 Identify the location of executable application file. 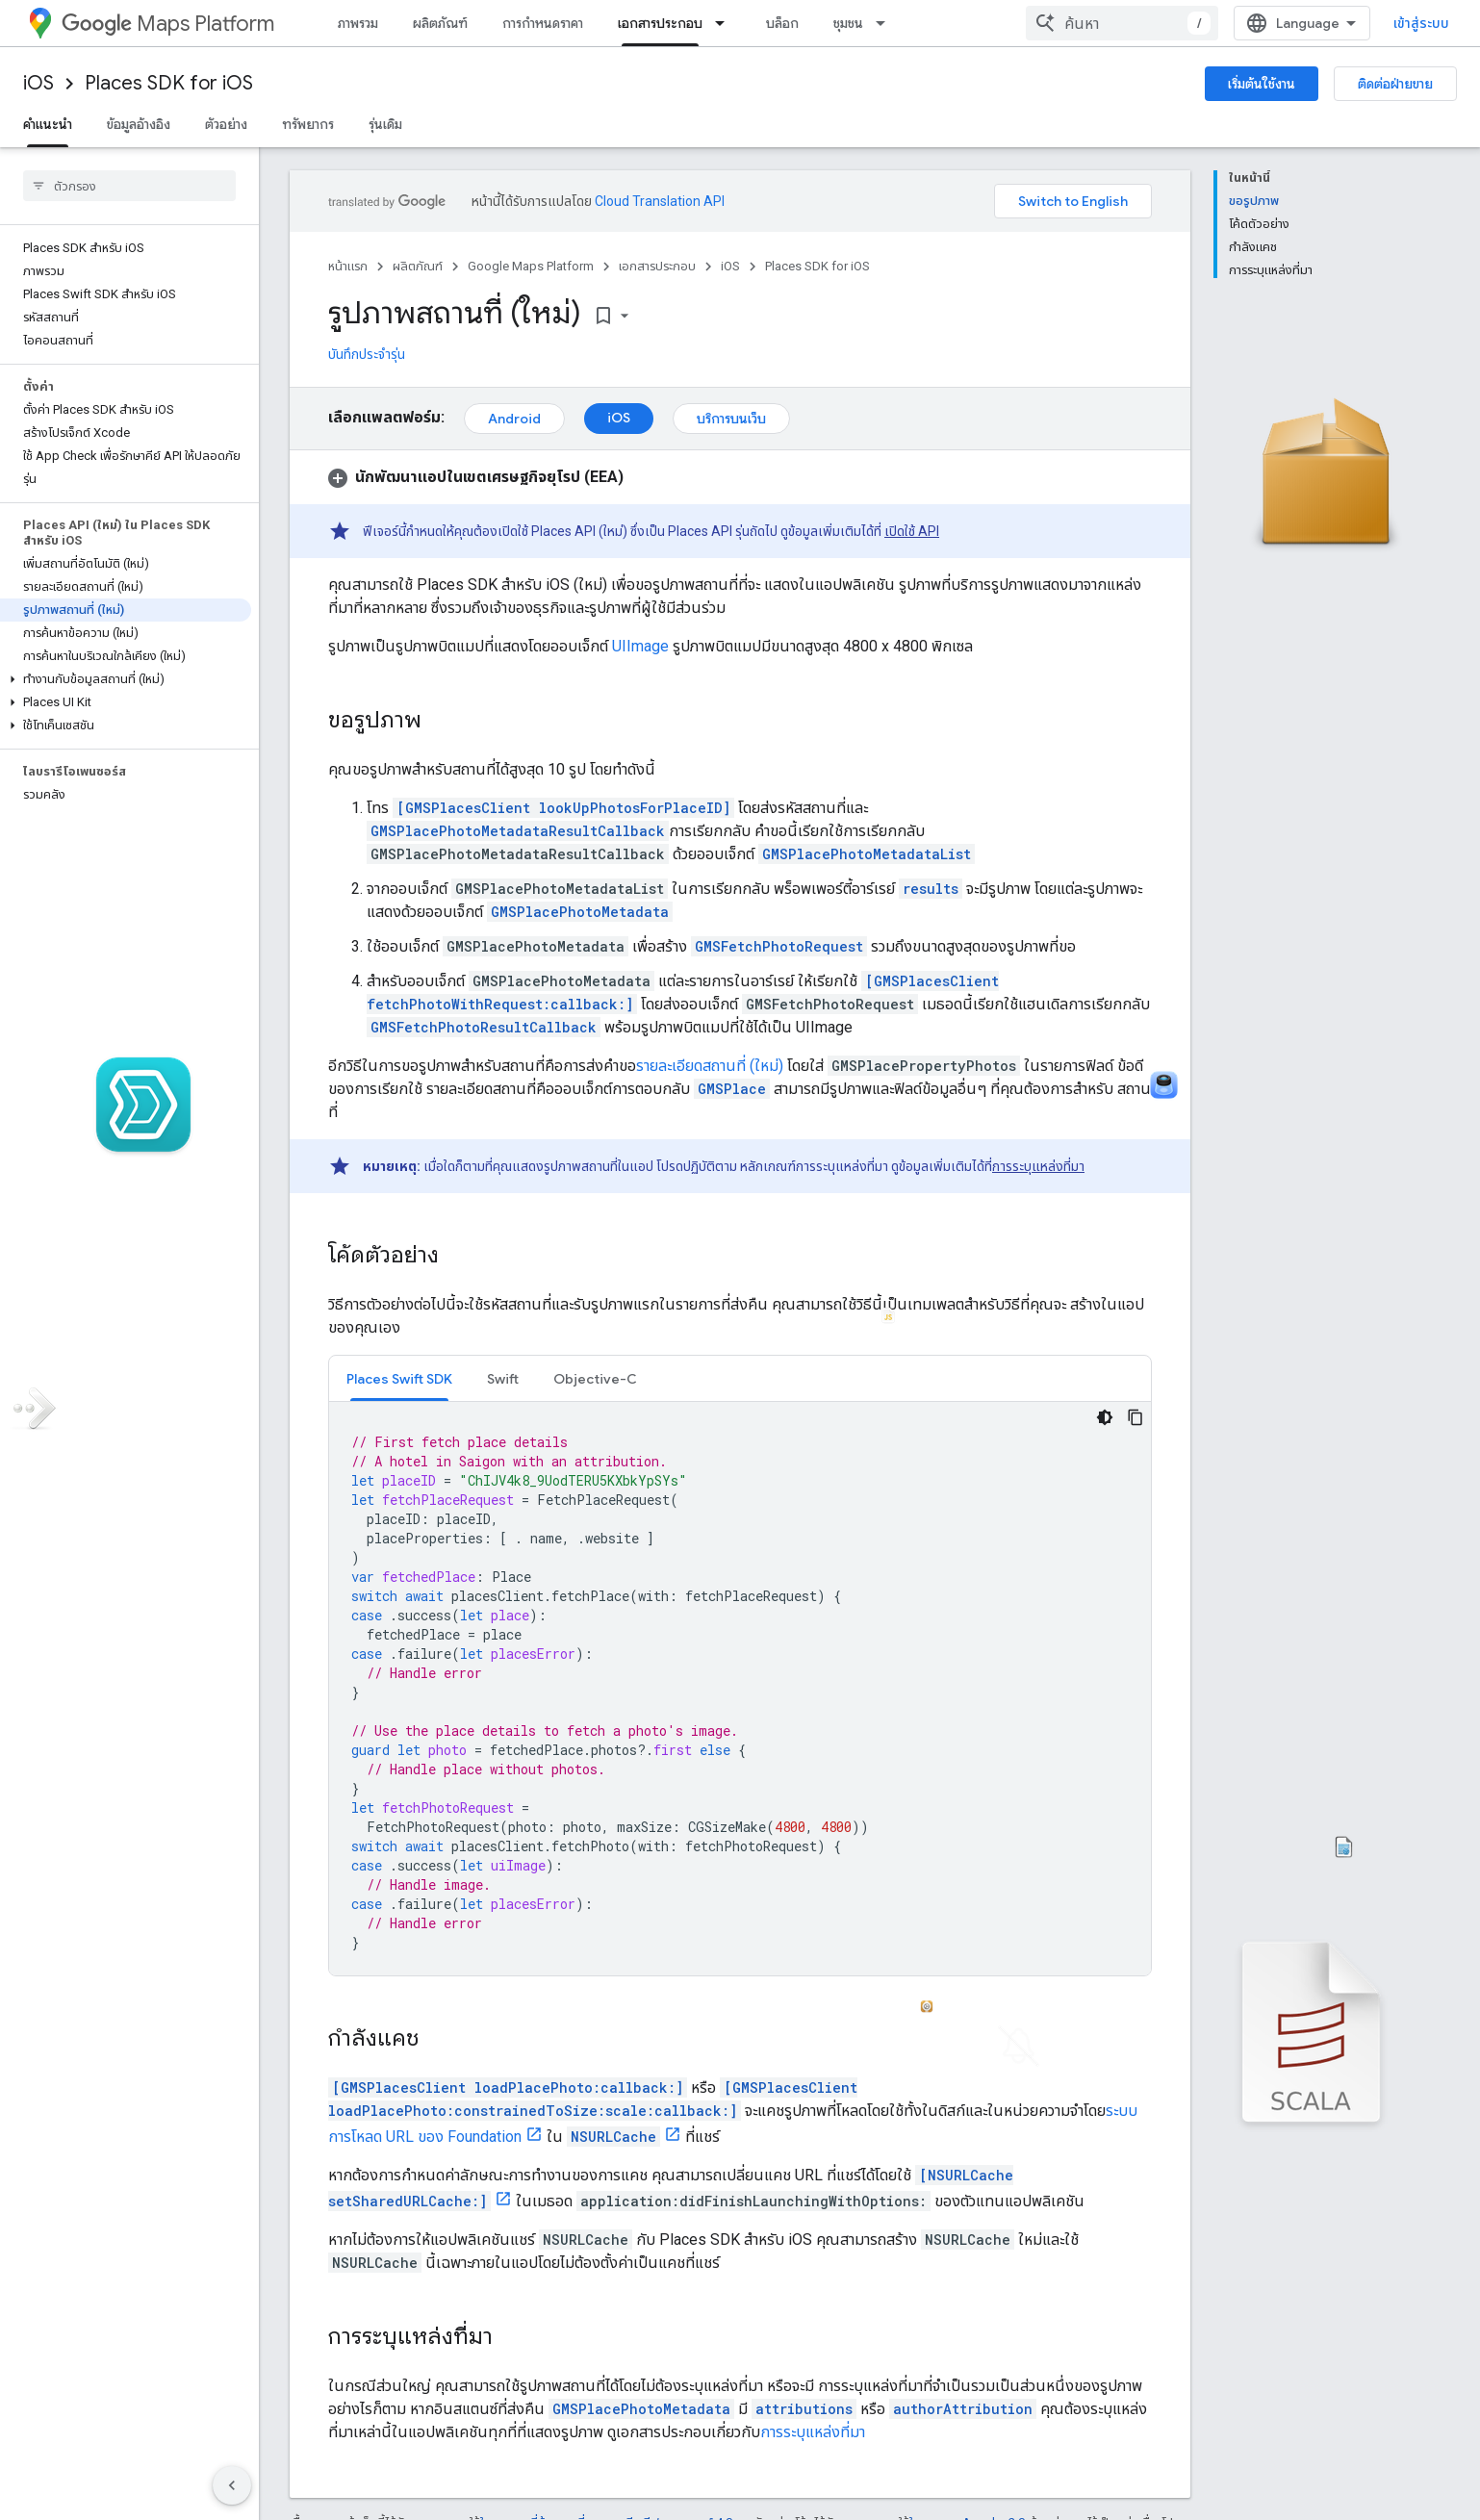
(927, 2006).